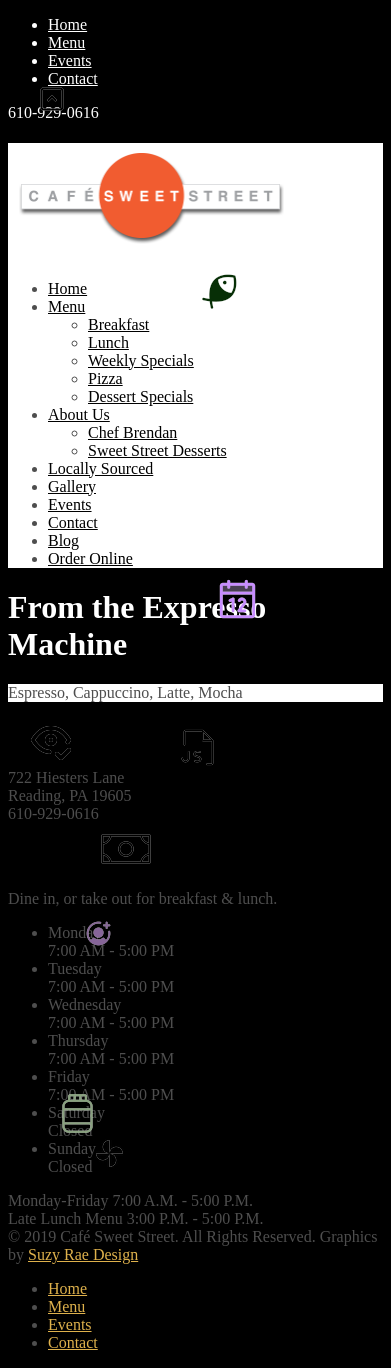 This screenshot has width=391, height=1368. Describe the element at coordinates (237, 600) in the screenshot. I see `view or open the calendar` at that location.